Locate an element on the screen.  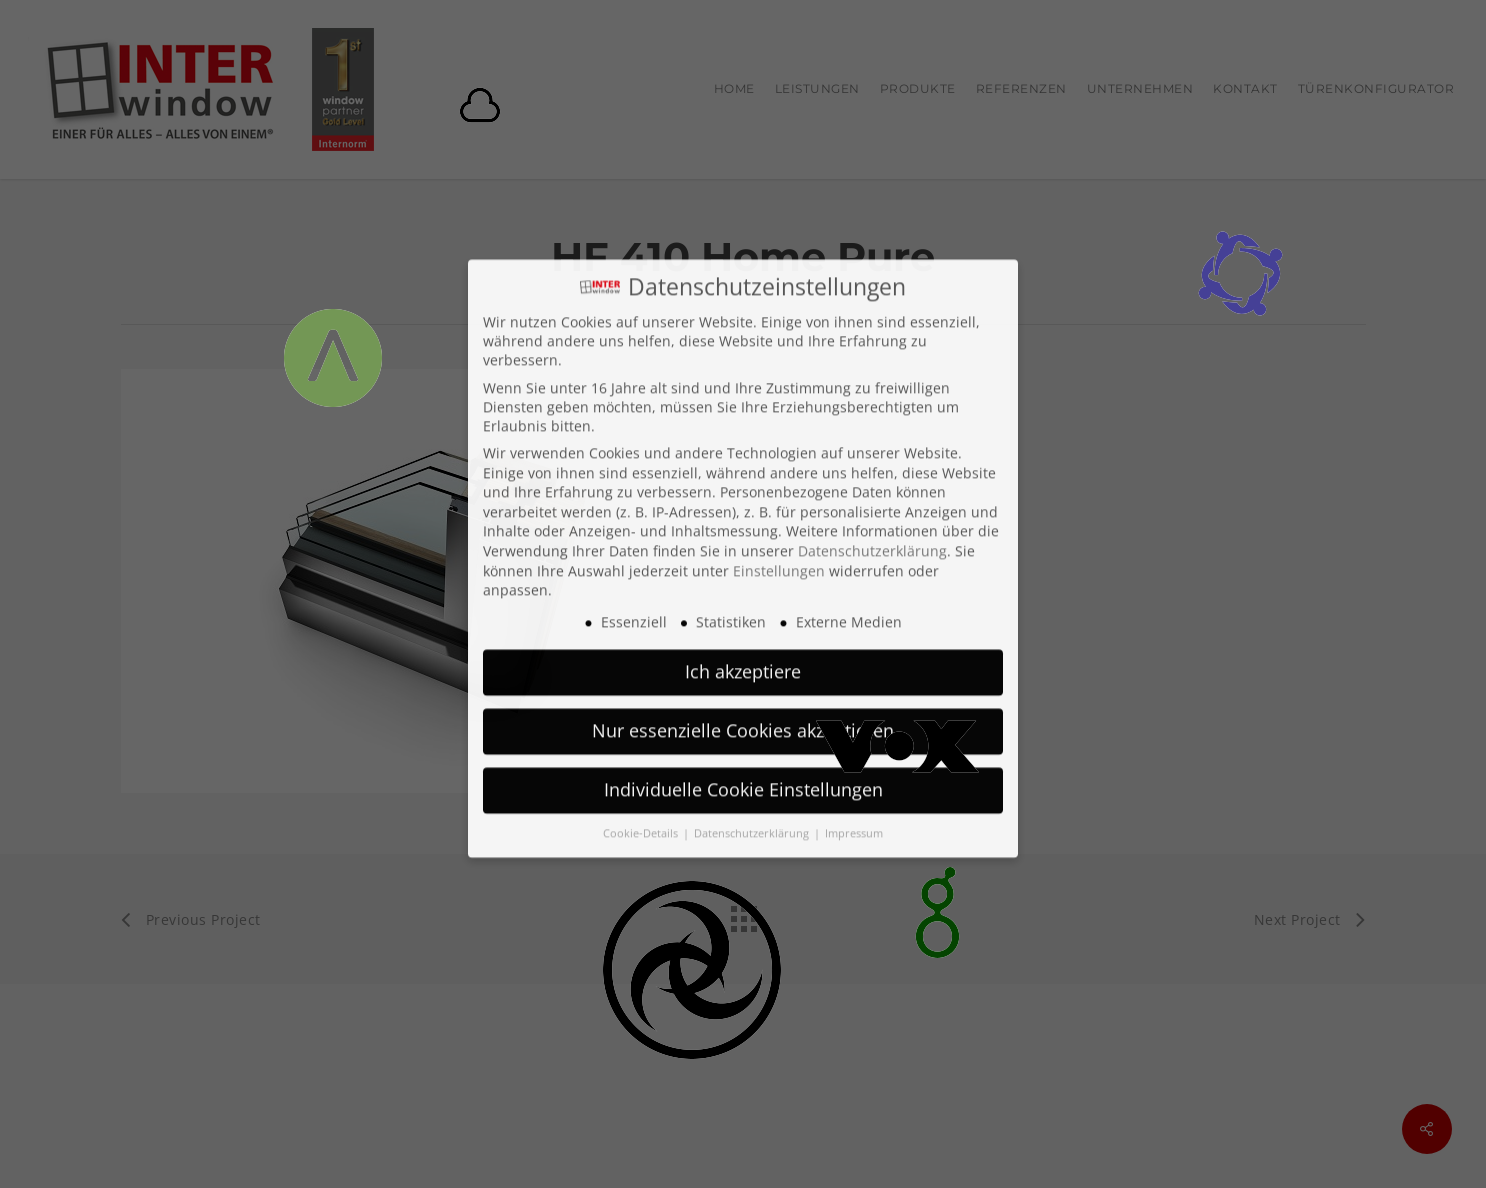
indicates cloudy weather conditions is located at coordinates (480, 106).